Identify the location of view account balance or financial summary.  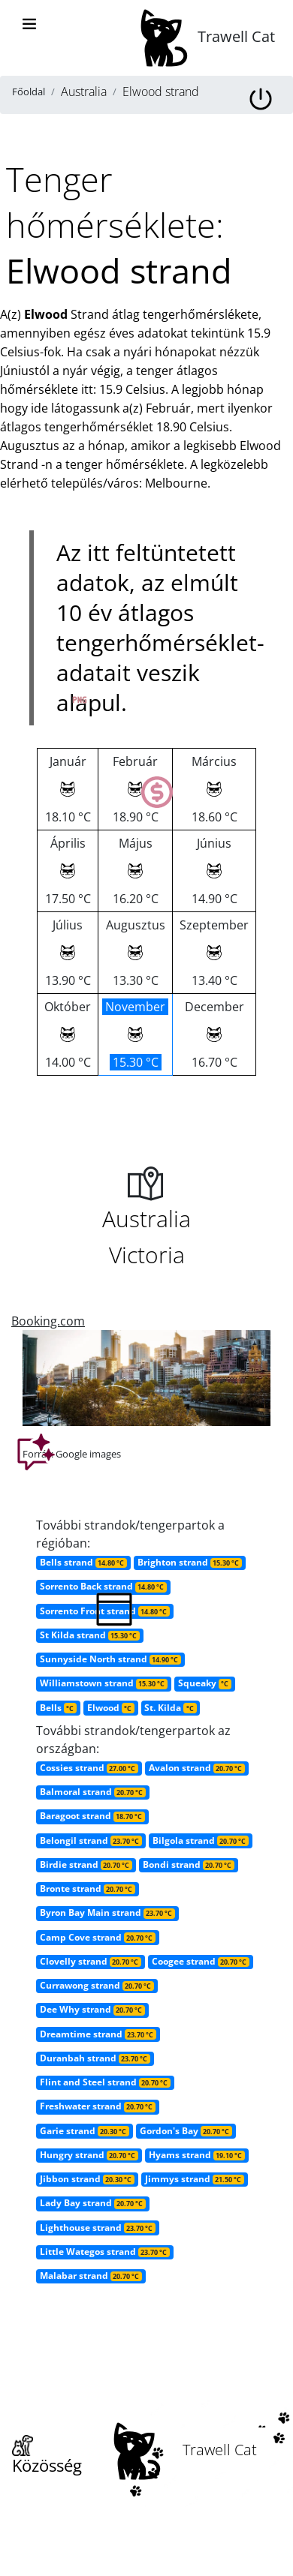
(157, 792).